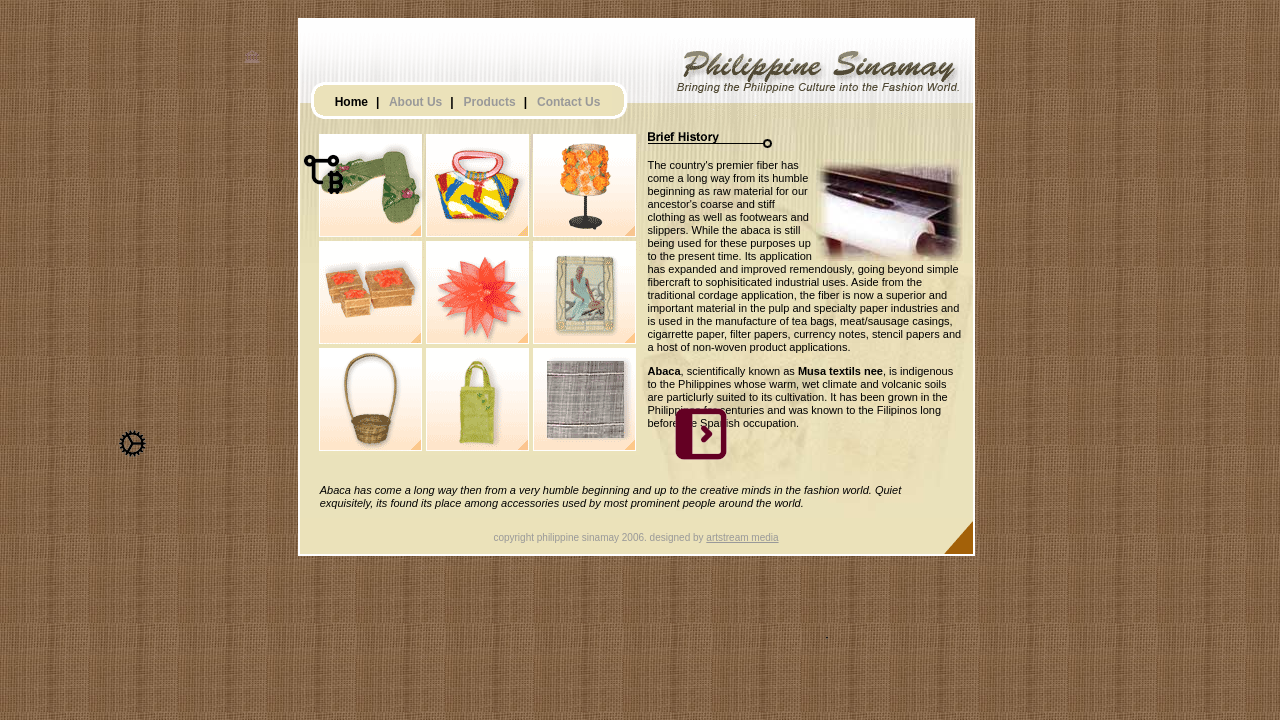 This screenshot has width=1280, height=720. Describe the element at coordinates (132, 443) in the screenshot. I see `access settings` at that location.